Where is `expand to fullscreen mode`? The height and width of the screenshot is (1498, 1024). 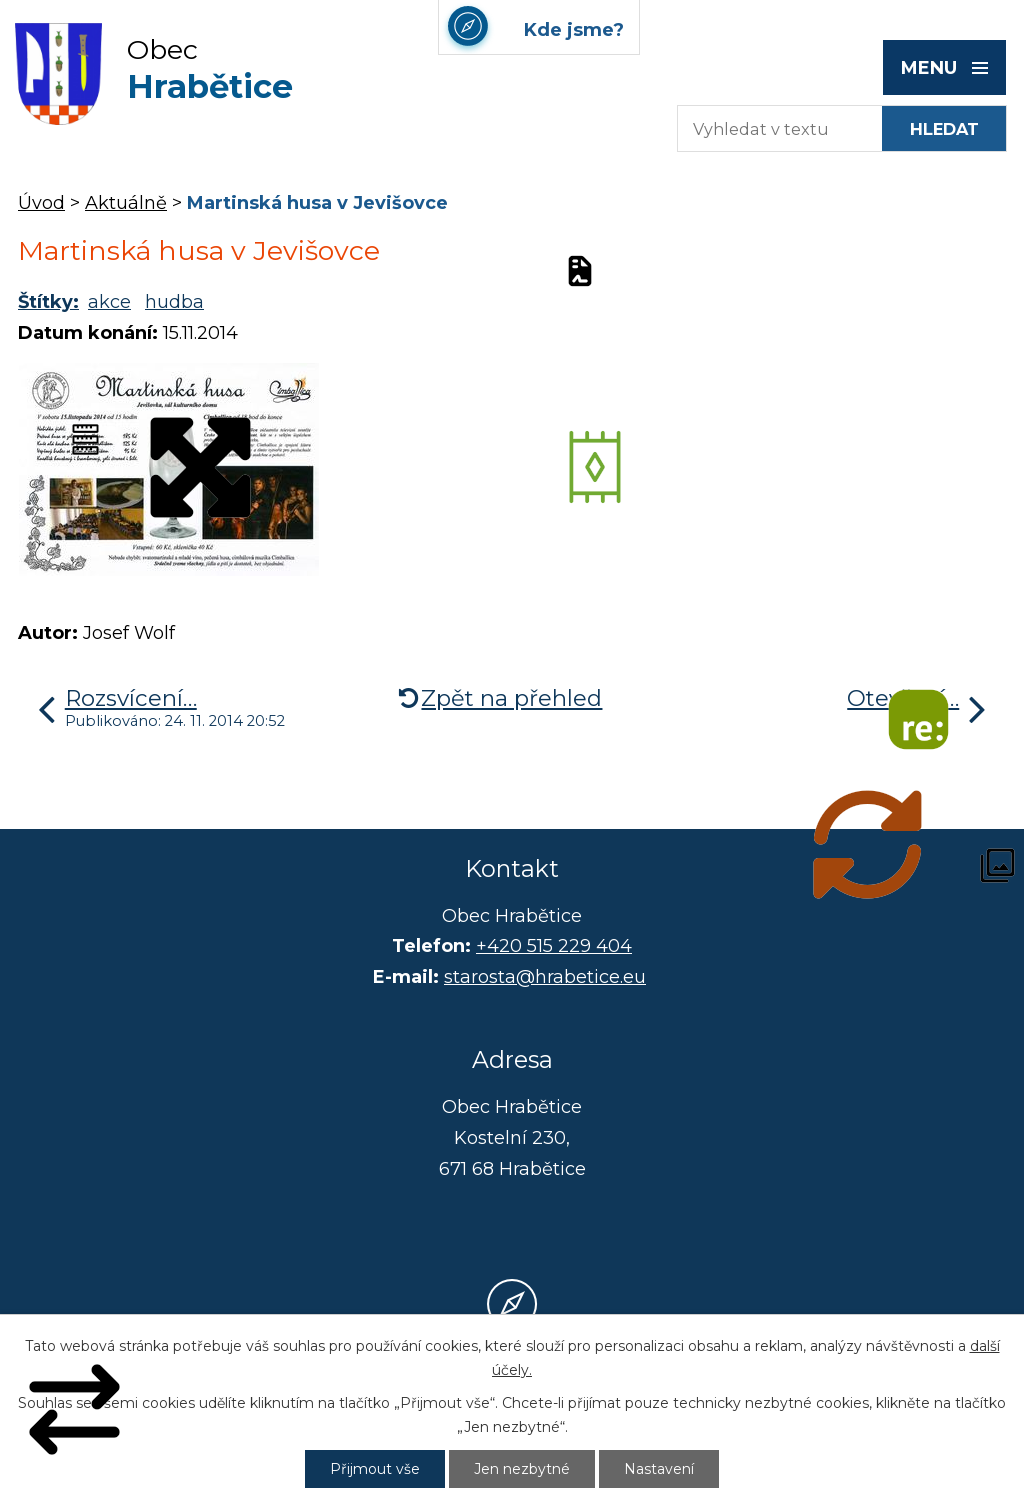
expand to fullscreen mode is located at coordinates (200, 467).